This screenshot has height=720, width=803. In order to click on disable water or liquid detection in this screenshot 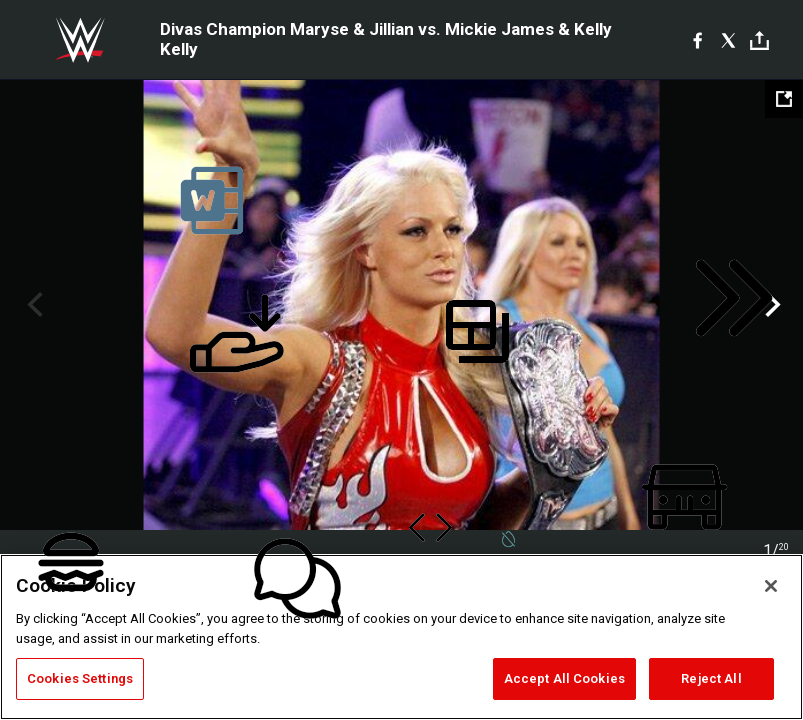, I will do `click(508, 539)`.